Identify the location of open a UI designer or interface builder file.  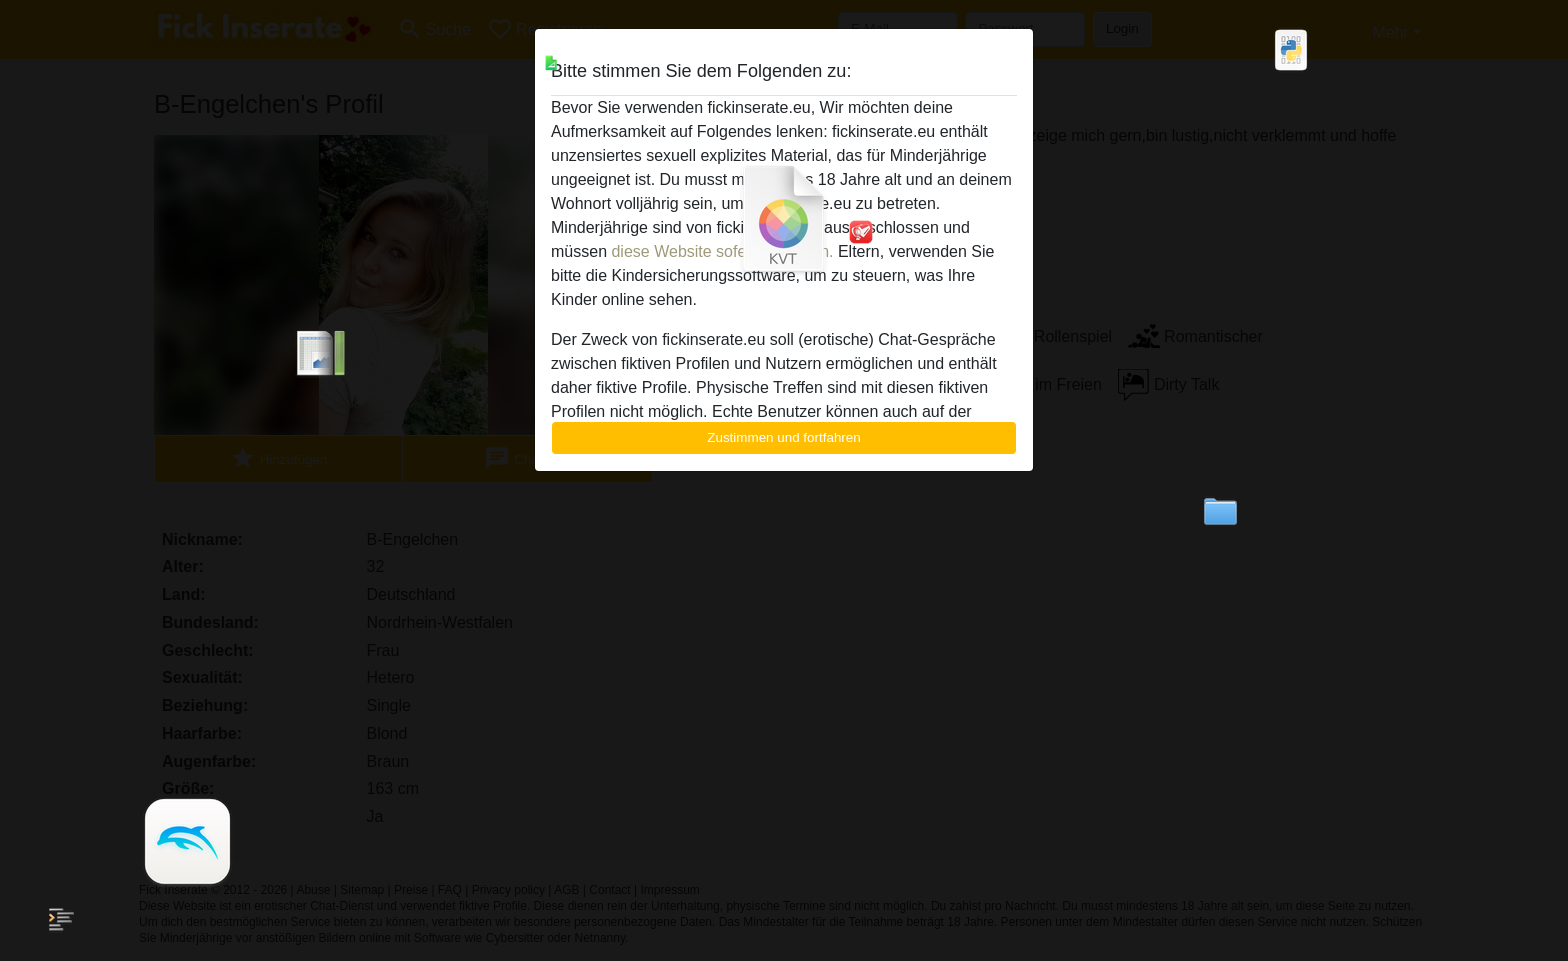
(569, 63).